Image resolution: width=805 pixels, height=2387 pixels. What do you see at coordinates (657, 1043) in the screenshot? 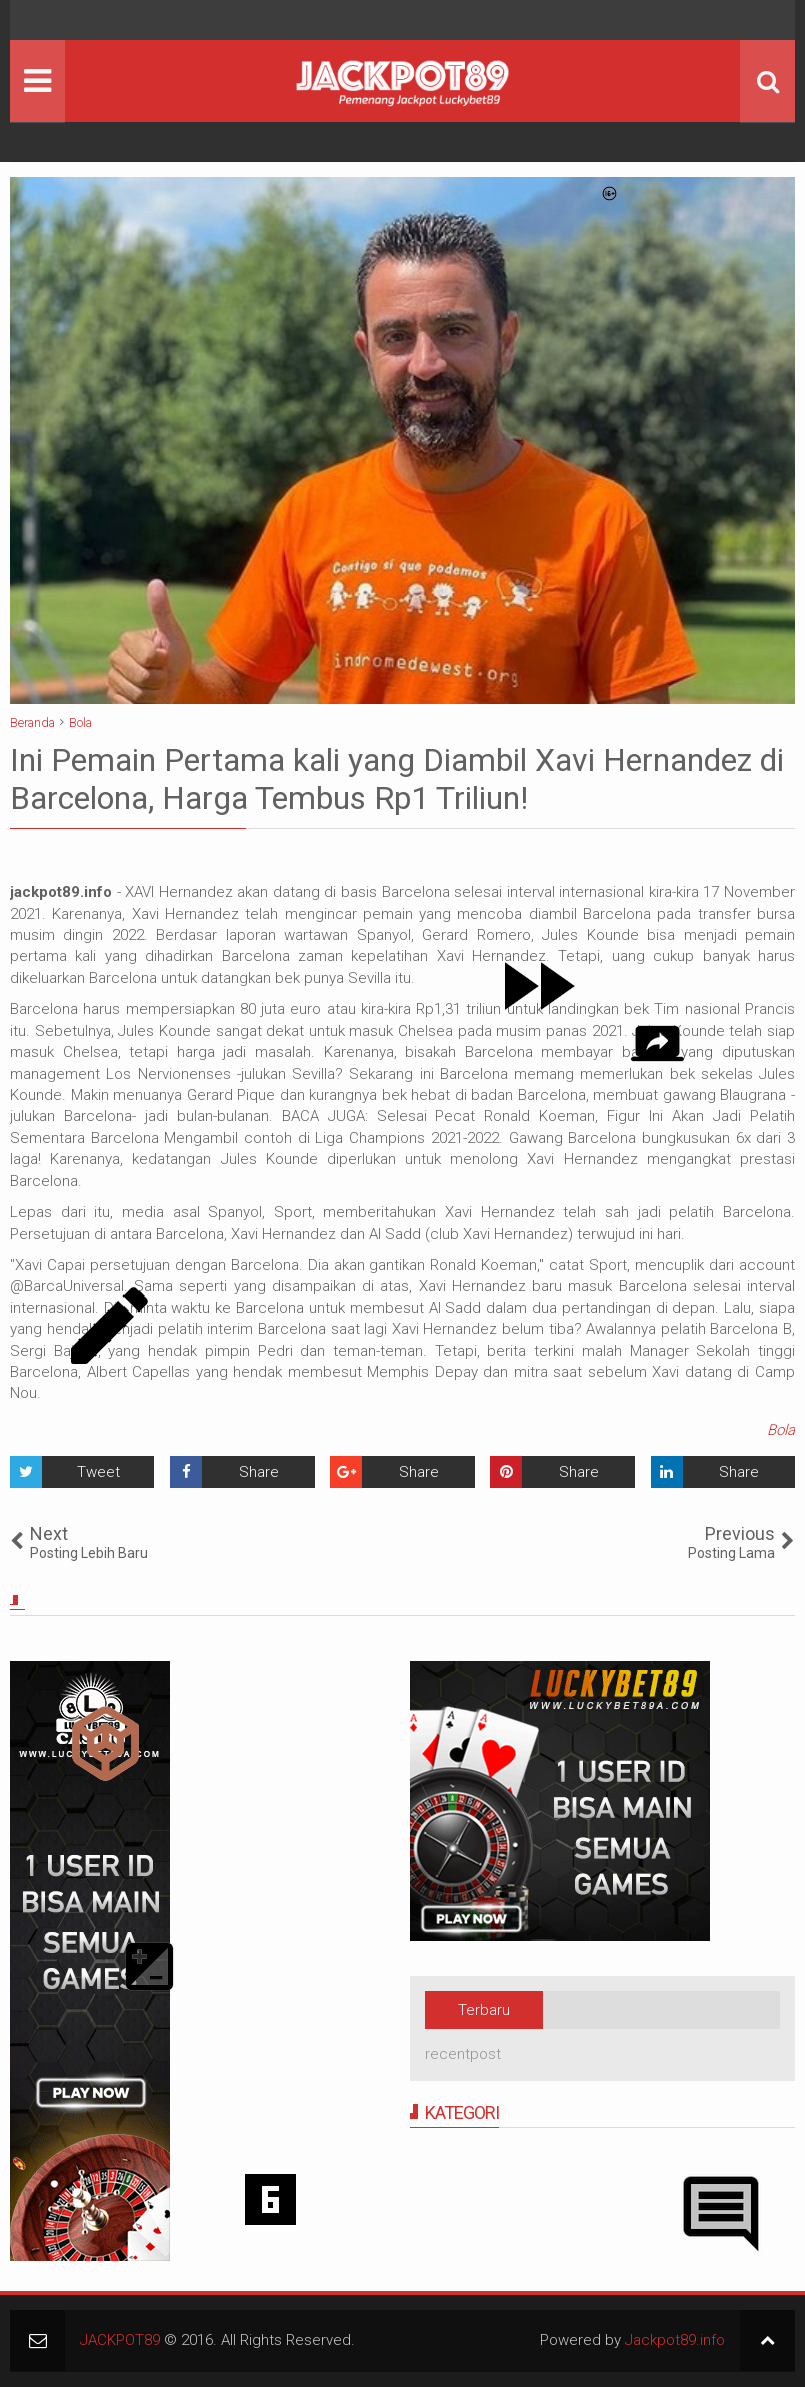
I see `share your screen with others` at bounding box center [657, 1043].